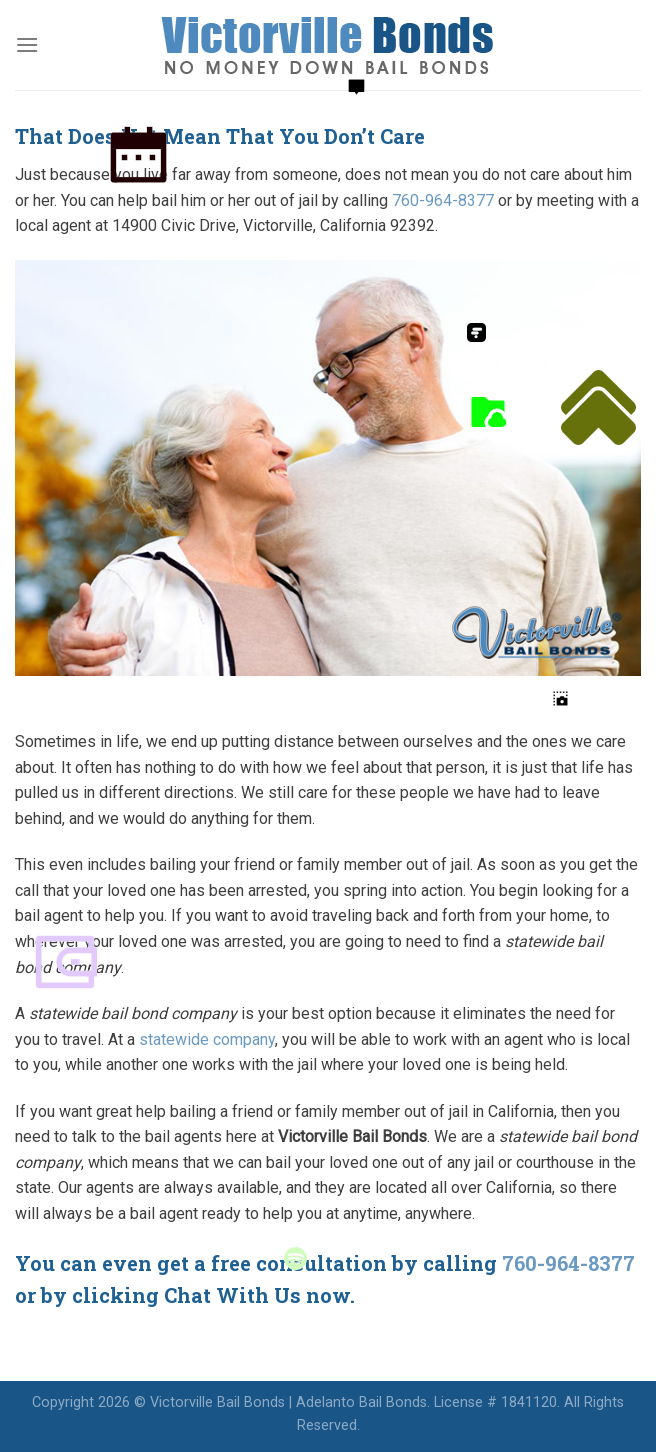 This screenshot has width=656, height=1452. I want to click on open Spotify, so click(295, 1258).